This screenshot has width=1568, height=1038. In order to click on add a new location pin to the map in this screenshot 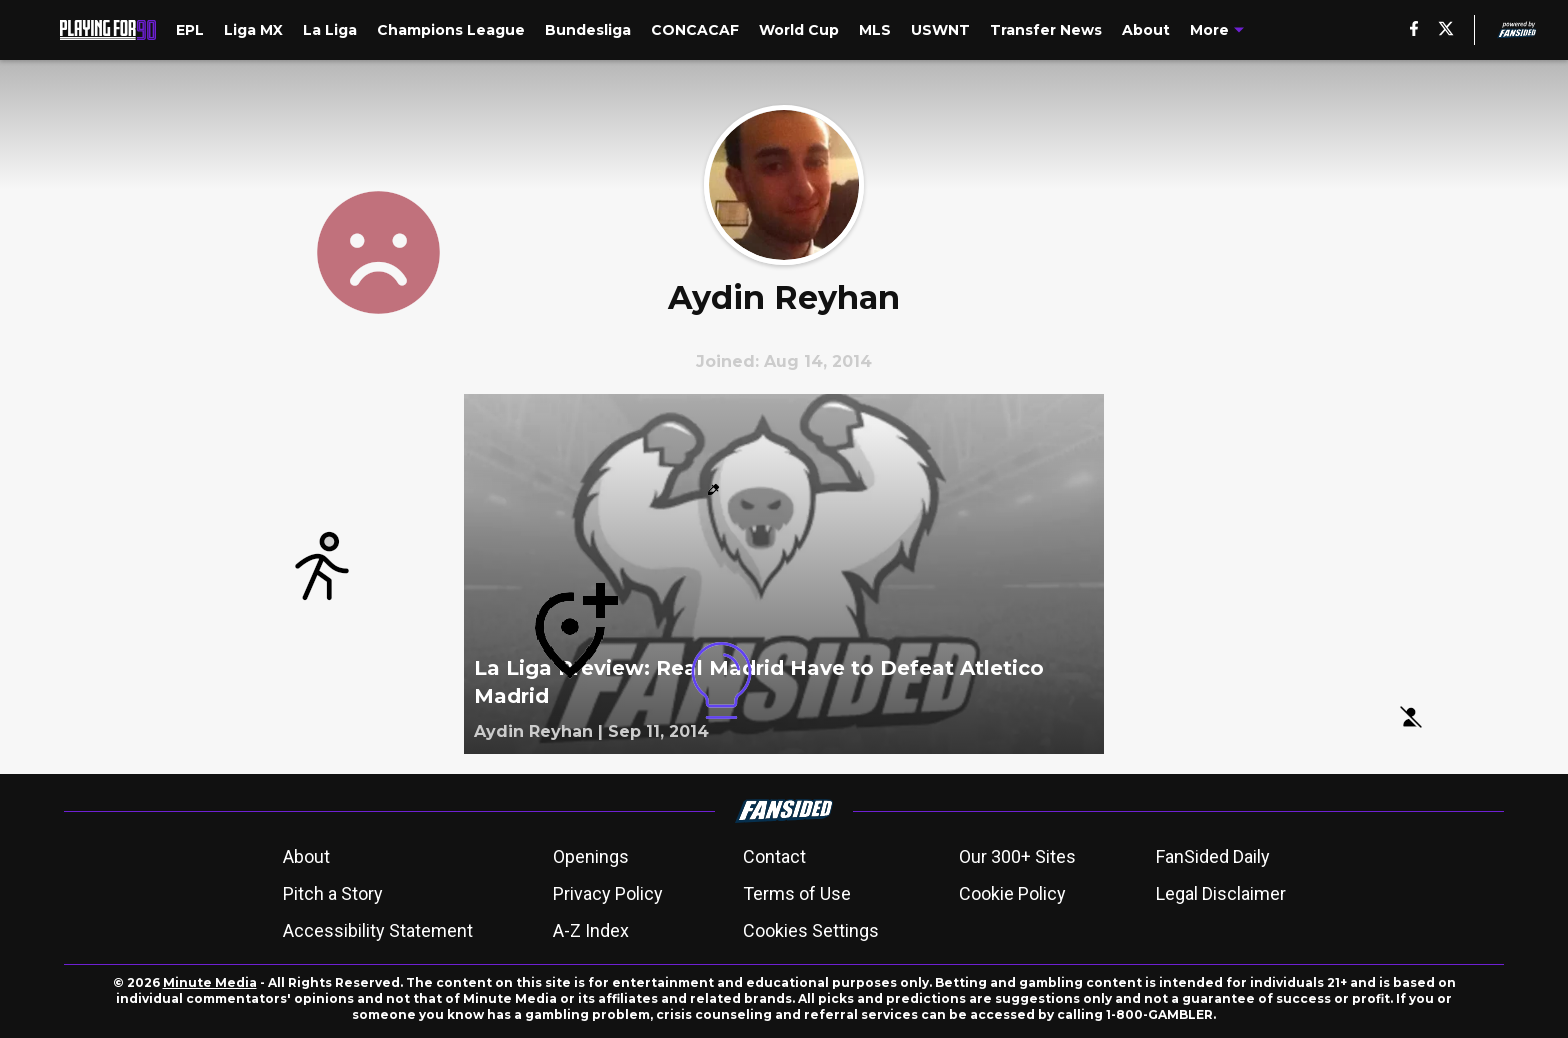, I will do `click(570, 631)`.